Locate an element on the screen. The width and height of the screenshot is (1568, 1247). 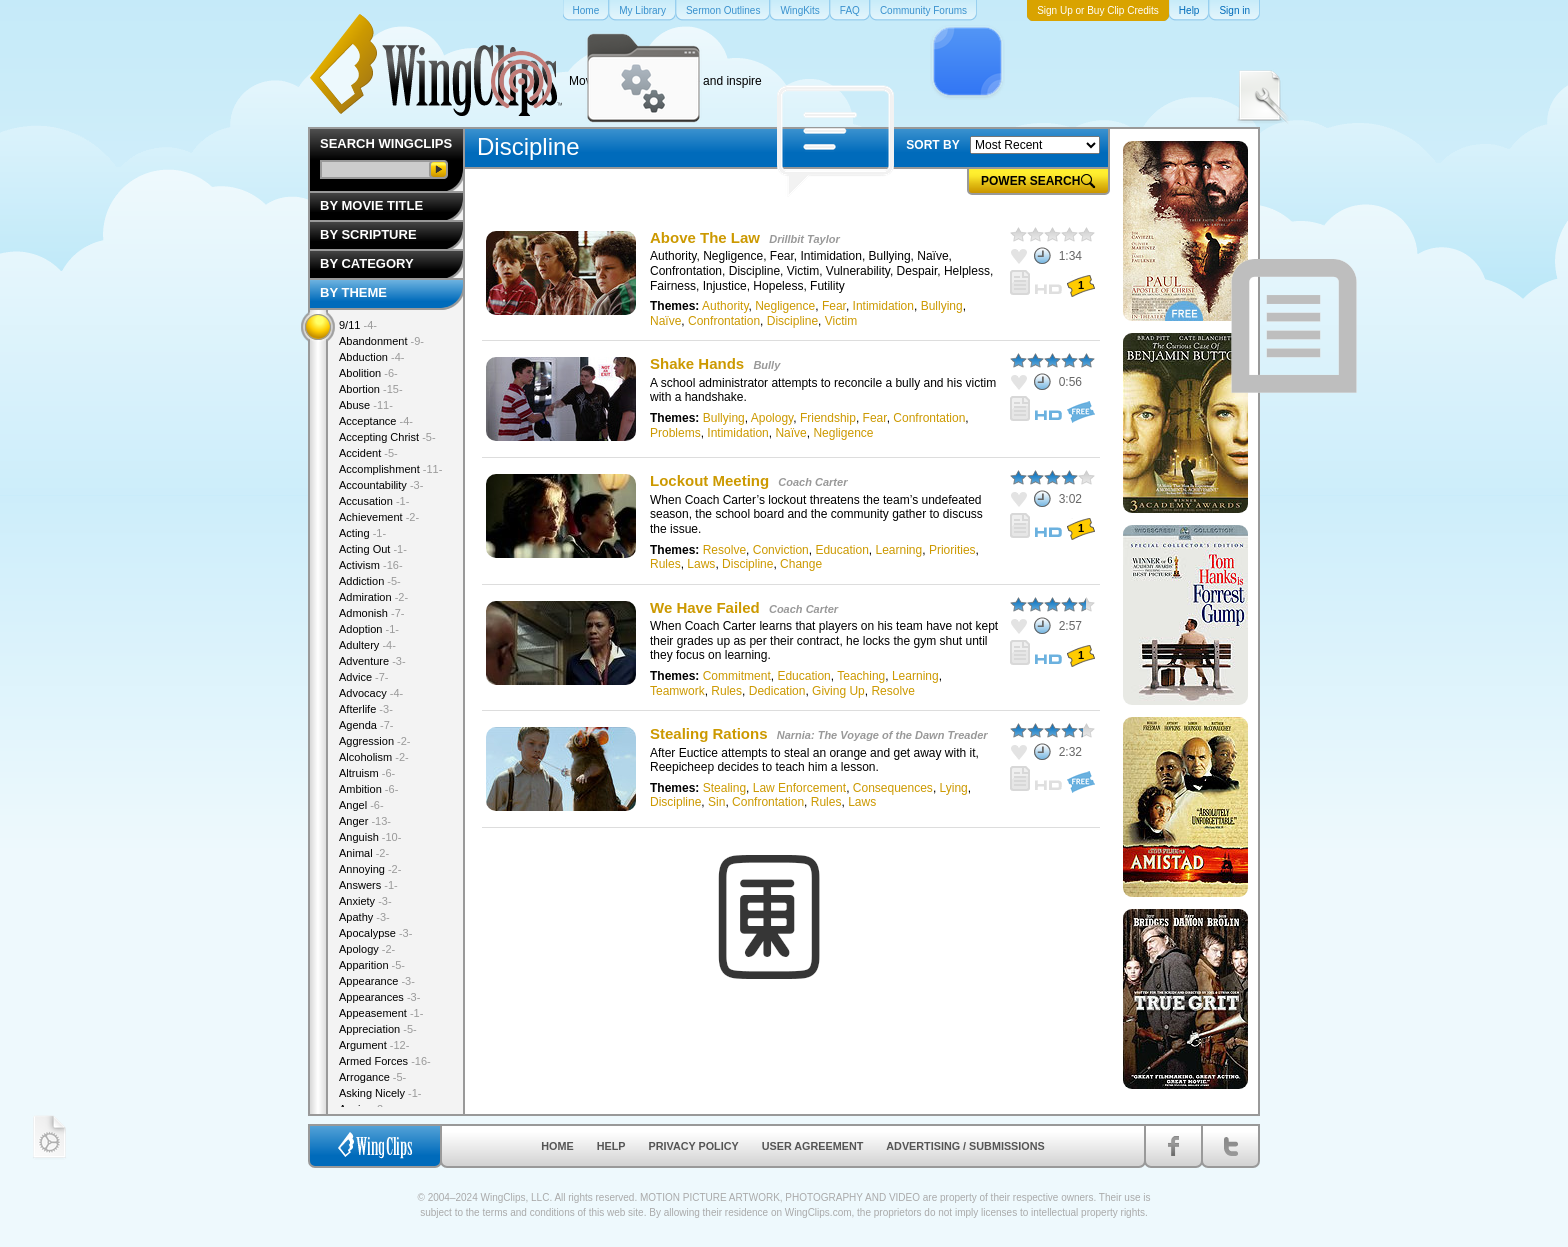
folder containing batch files or scripts is located at coordinates (643, 81).